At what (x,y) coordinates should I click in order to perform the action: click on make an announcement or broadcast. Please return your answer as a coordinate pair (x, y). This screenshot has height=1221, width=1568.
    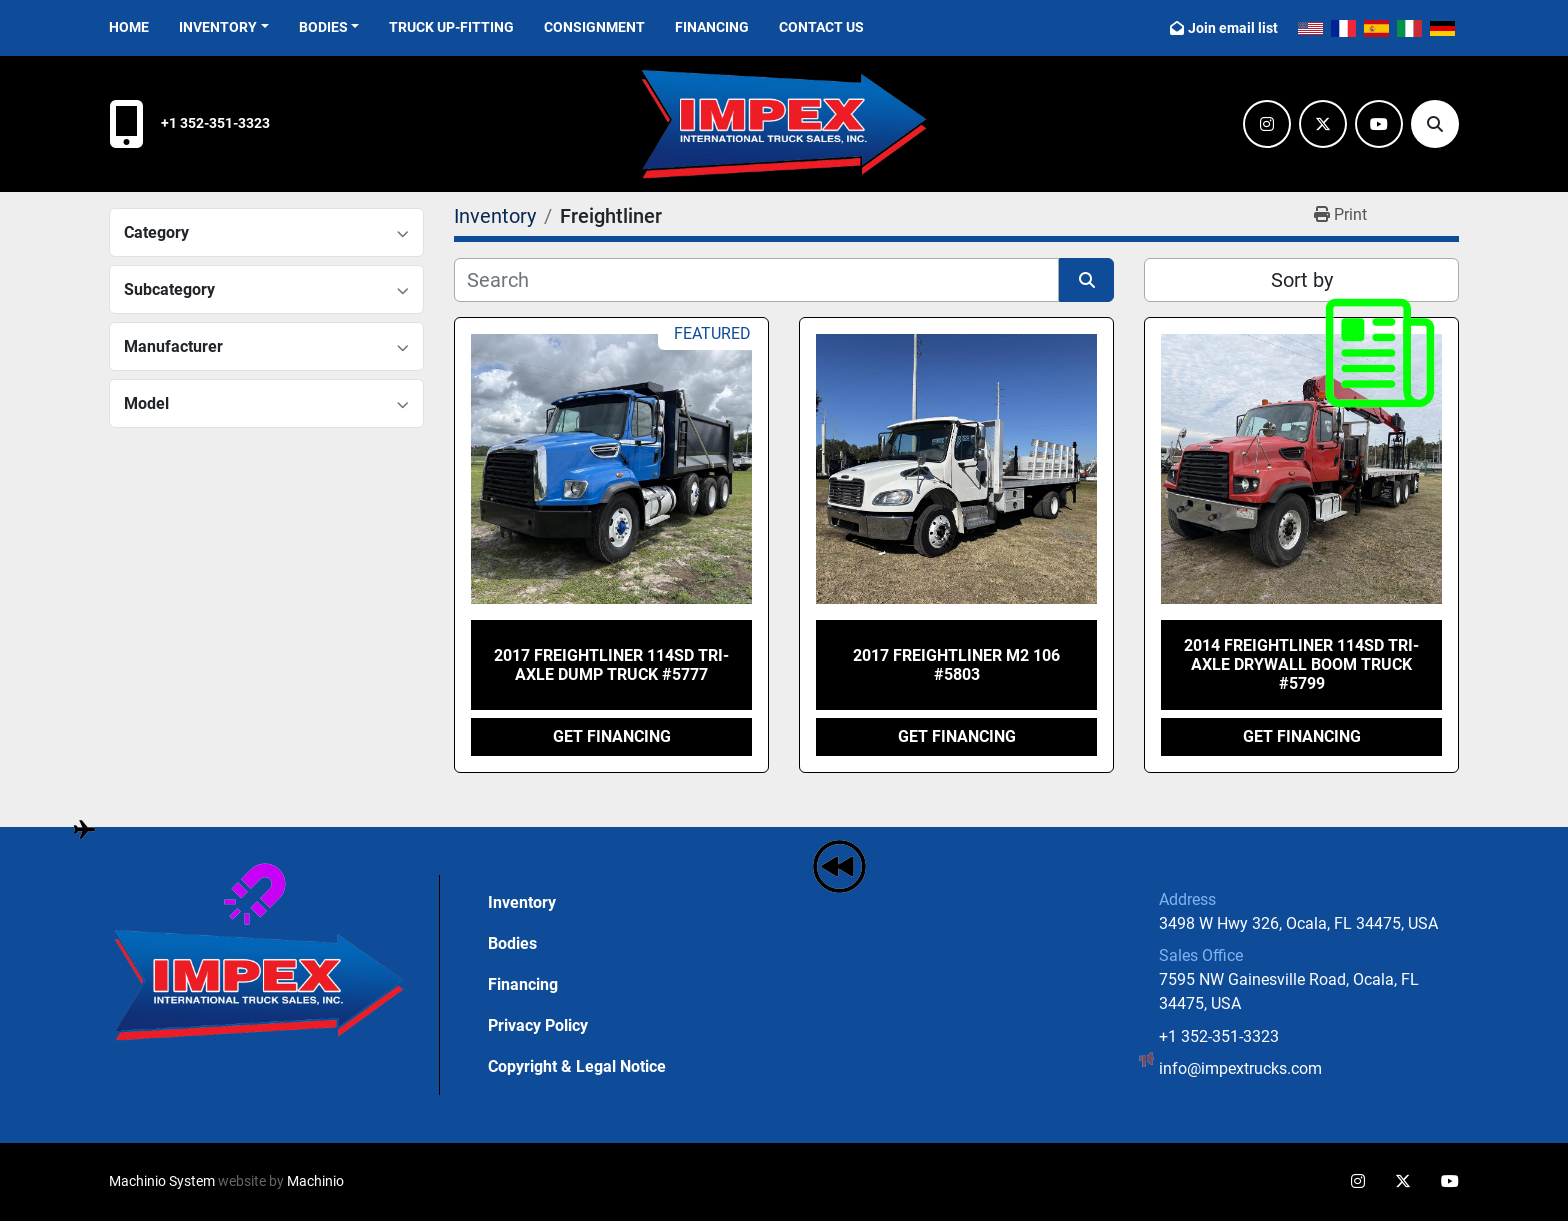
    Looking at the image, I should click on (1146, 1059).